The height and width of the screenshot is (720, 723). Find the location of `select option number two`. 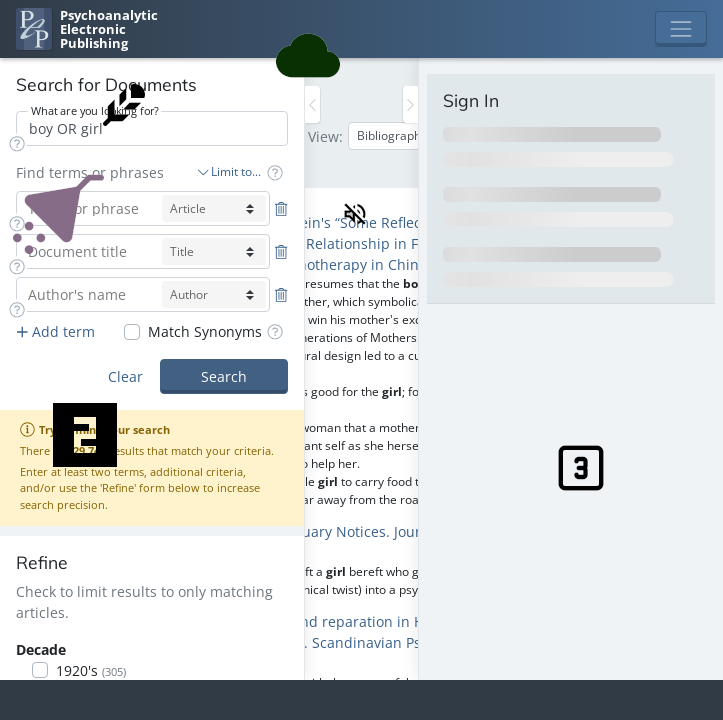

select option number two is located at coordinates (85, 435).